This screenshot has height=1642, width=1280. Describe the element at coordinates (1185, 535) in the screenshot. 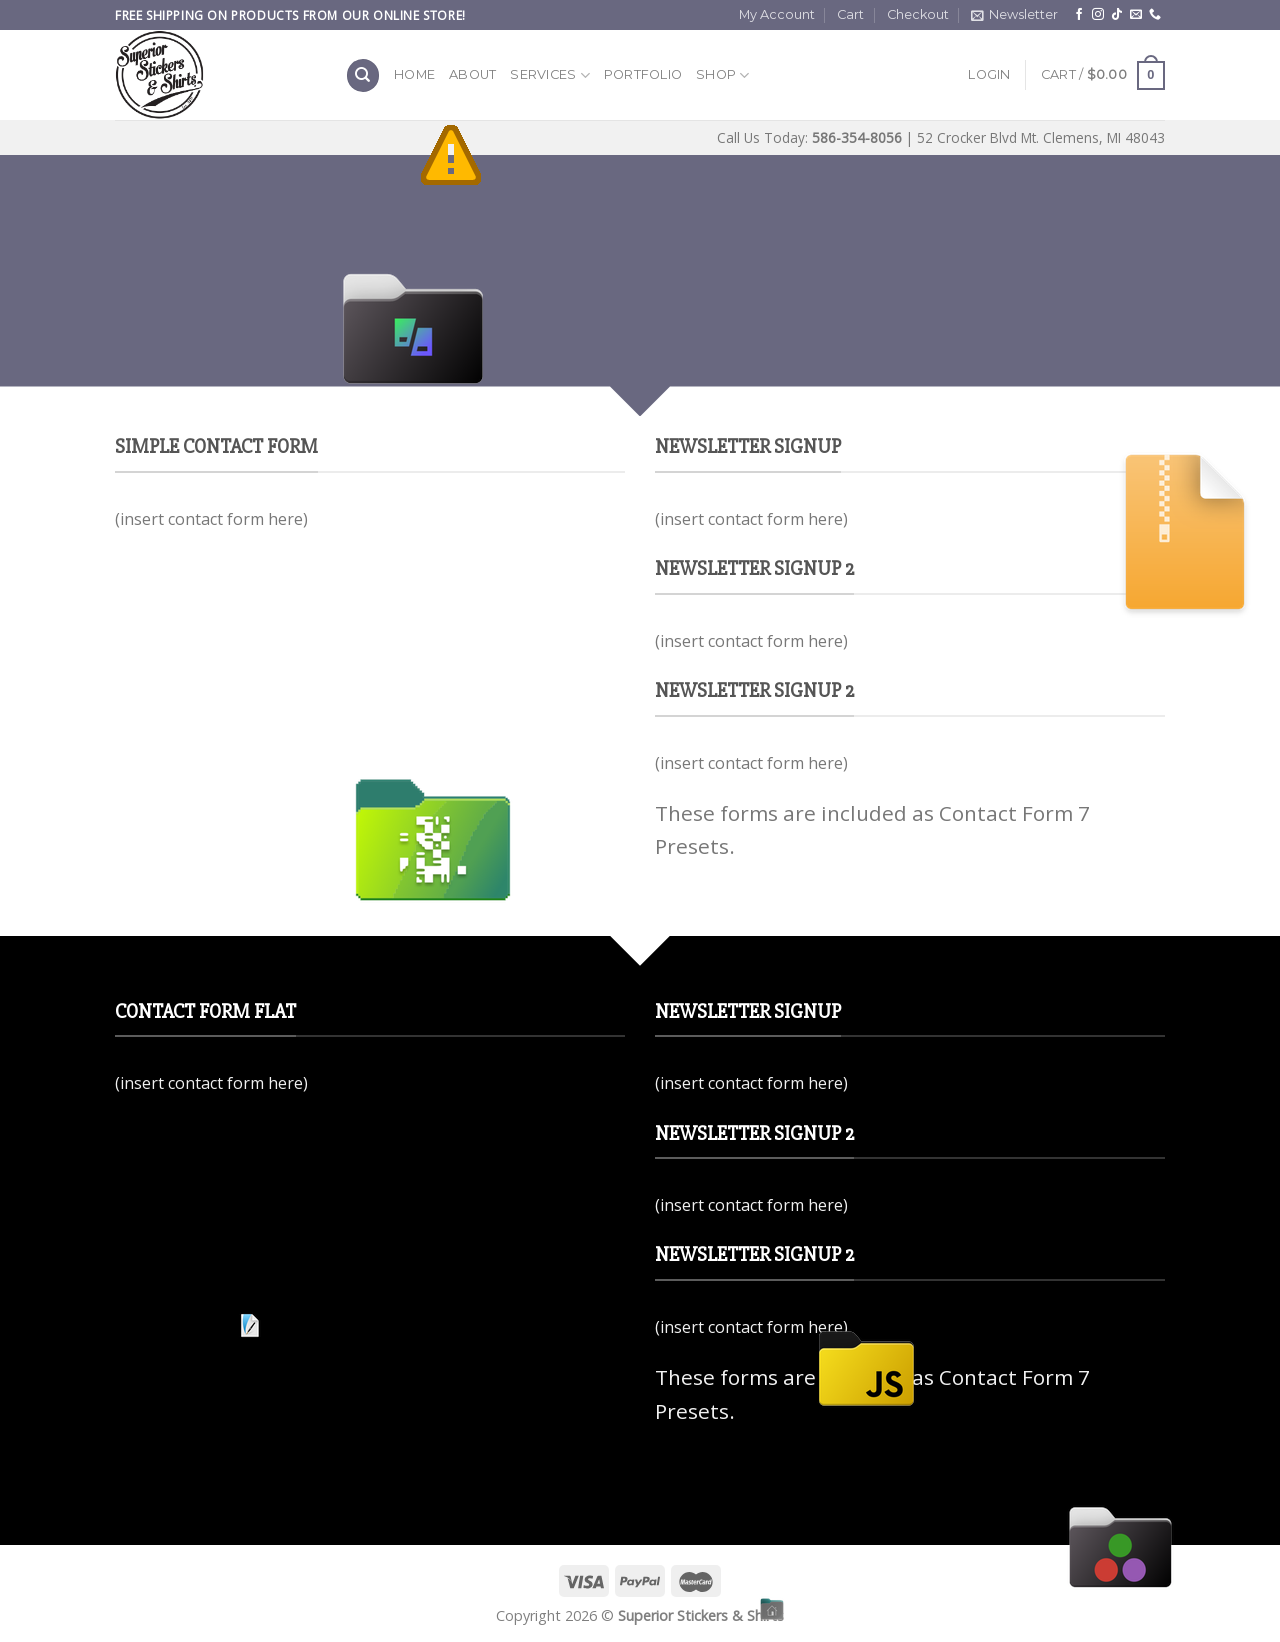

I see `a compressed zip file` at that location.